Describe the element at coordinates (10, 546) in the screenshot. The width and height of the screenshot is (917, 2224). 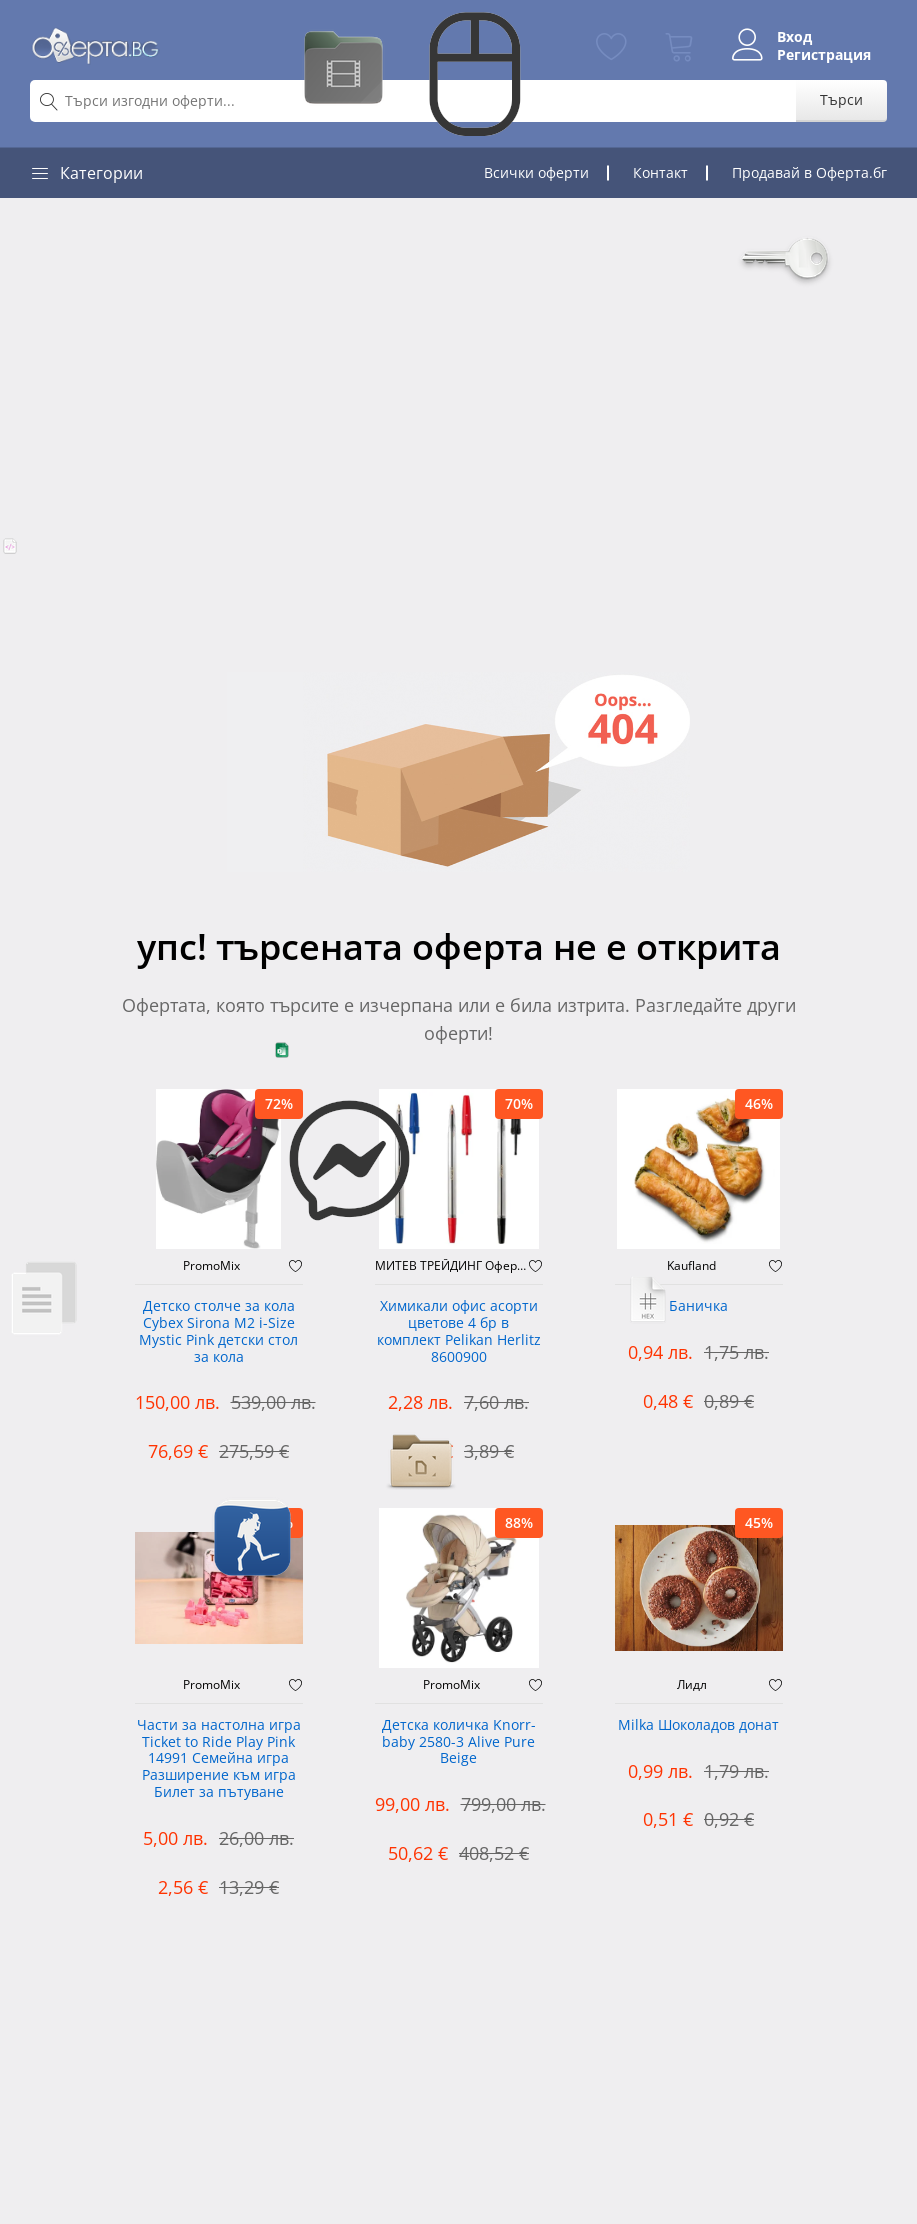
I see `an XML document file` at that location.